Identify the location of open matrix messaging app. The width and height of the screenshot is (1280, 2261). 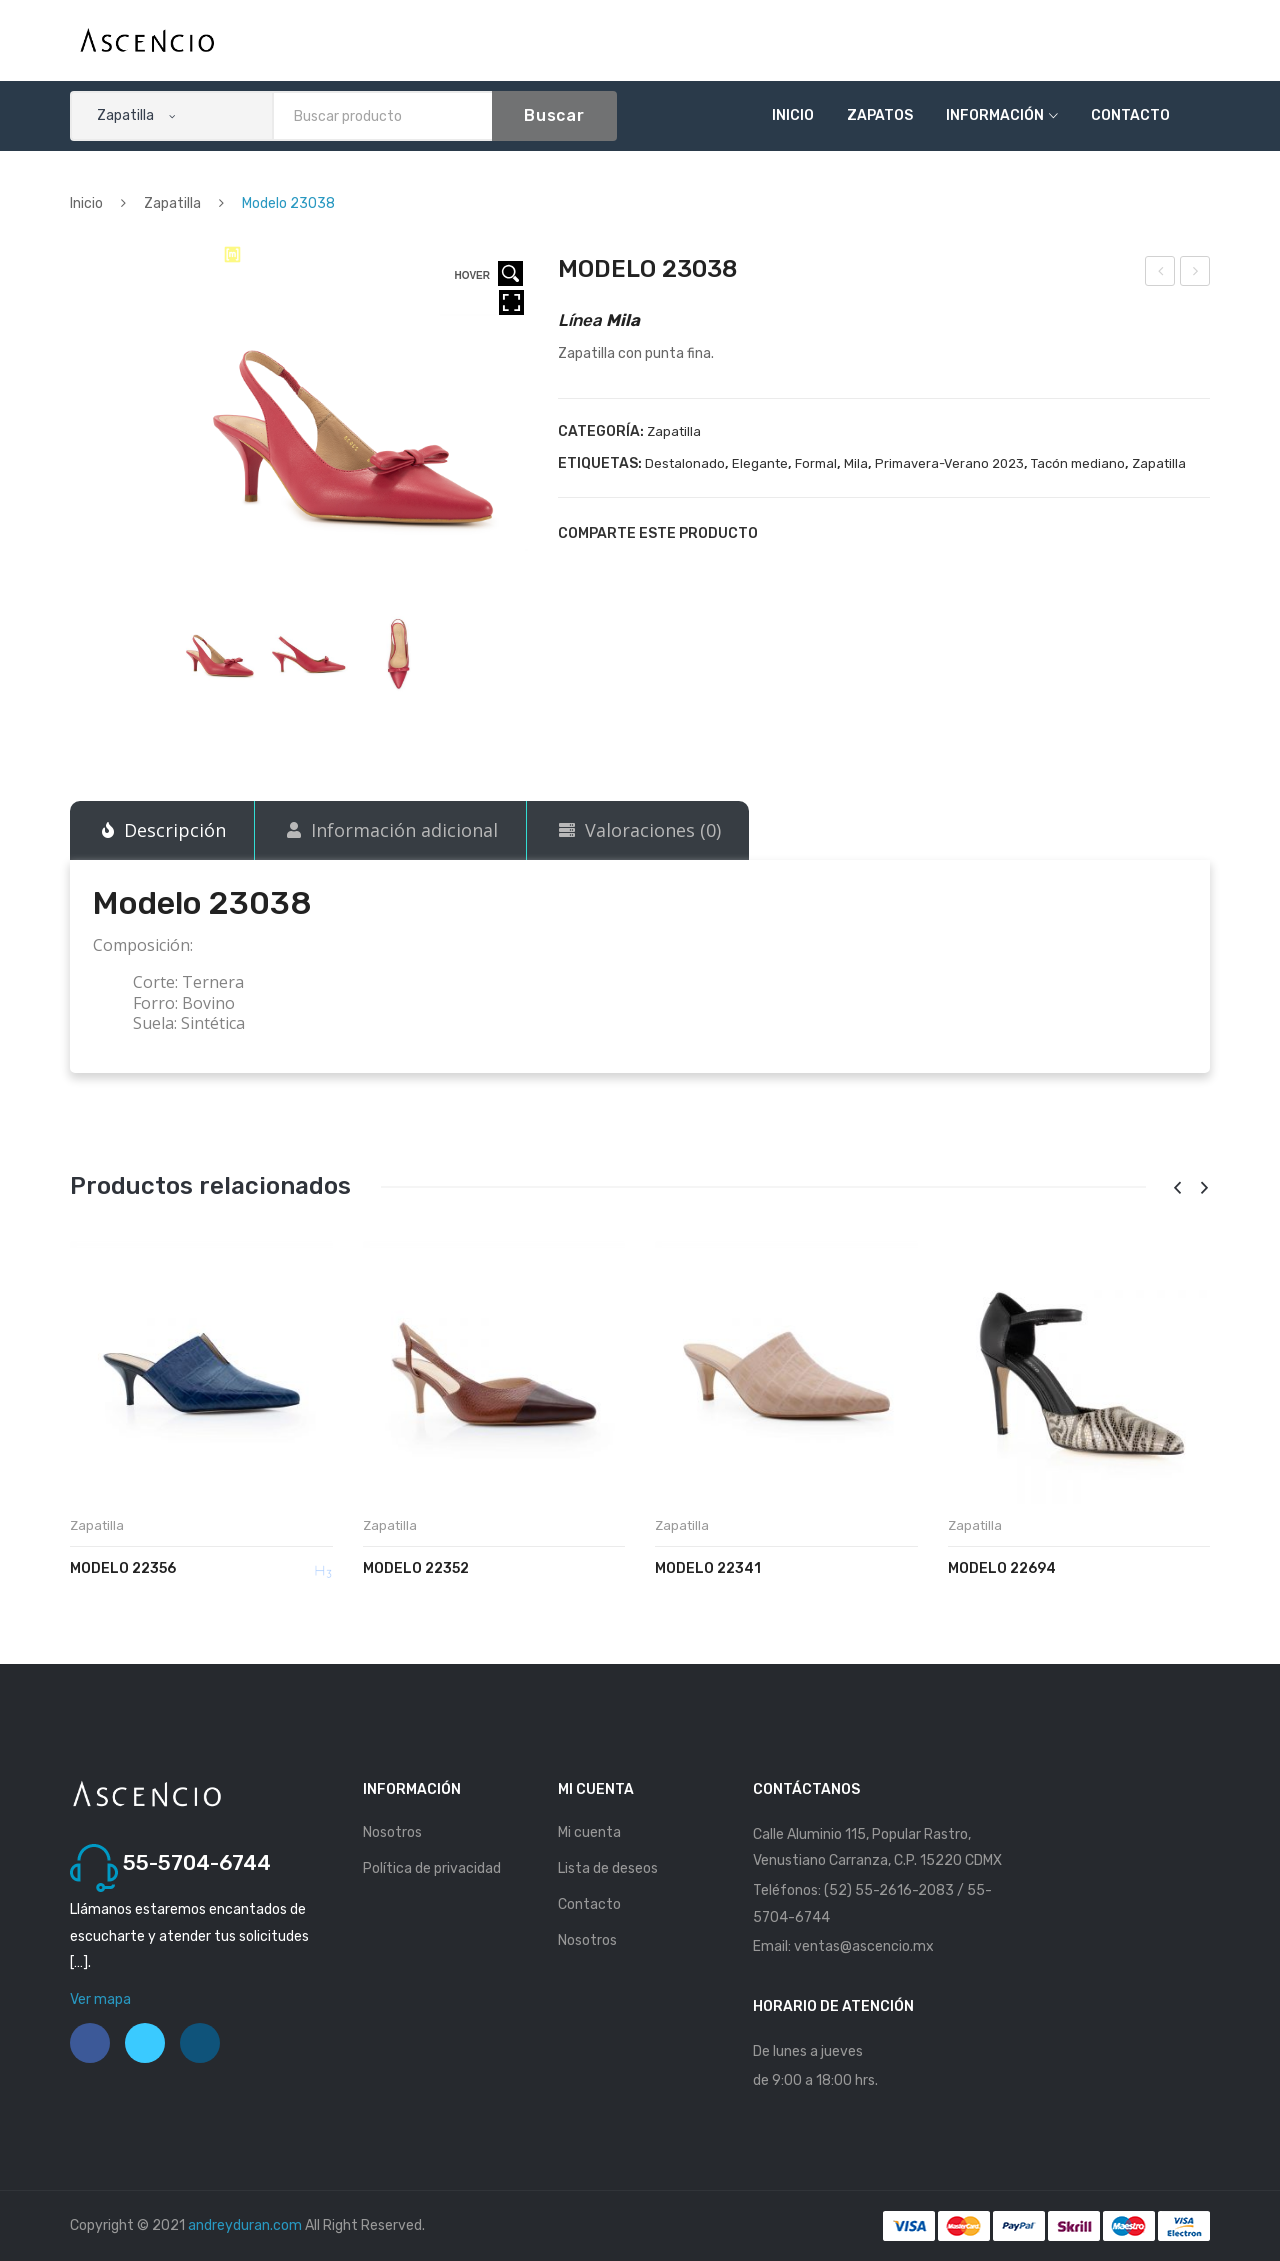
(232, 254).